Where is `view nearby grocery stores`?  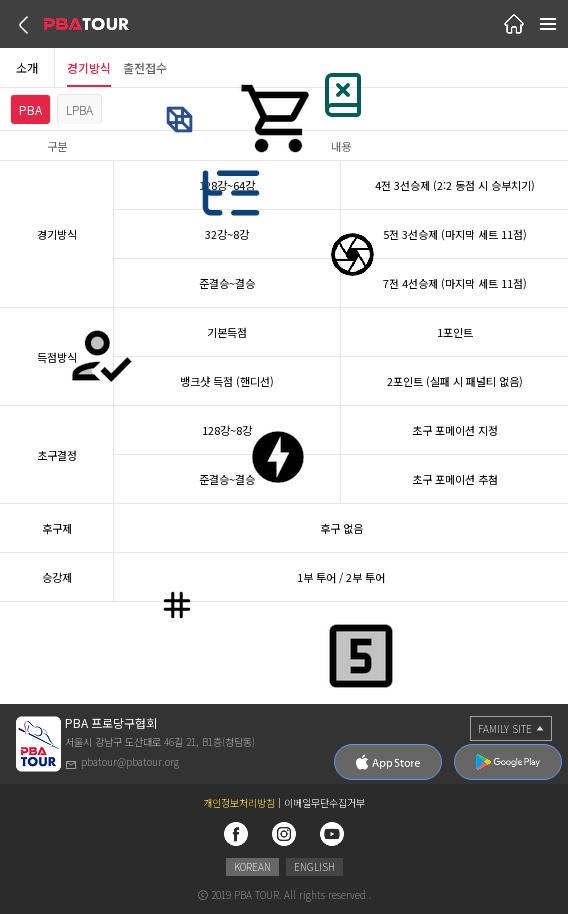
view nearby grocery stores is located at coordinates (278, 118).